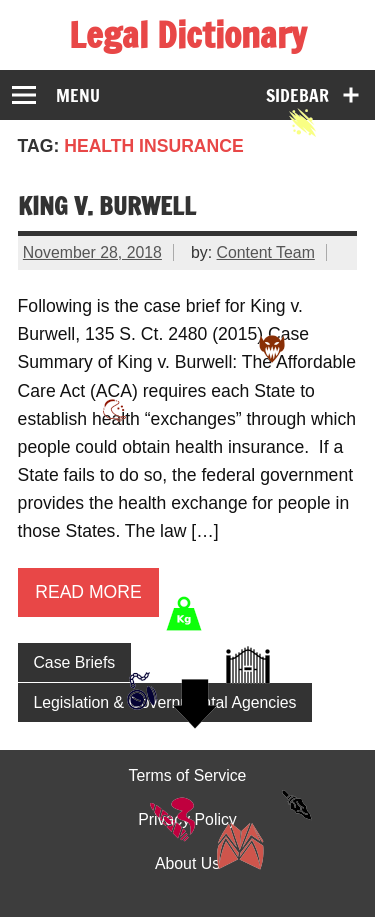  Describe the element at coordinates (272, 349) in the screenshot. I see `select imp or demon character` at that location.